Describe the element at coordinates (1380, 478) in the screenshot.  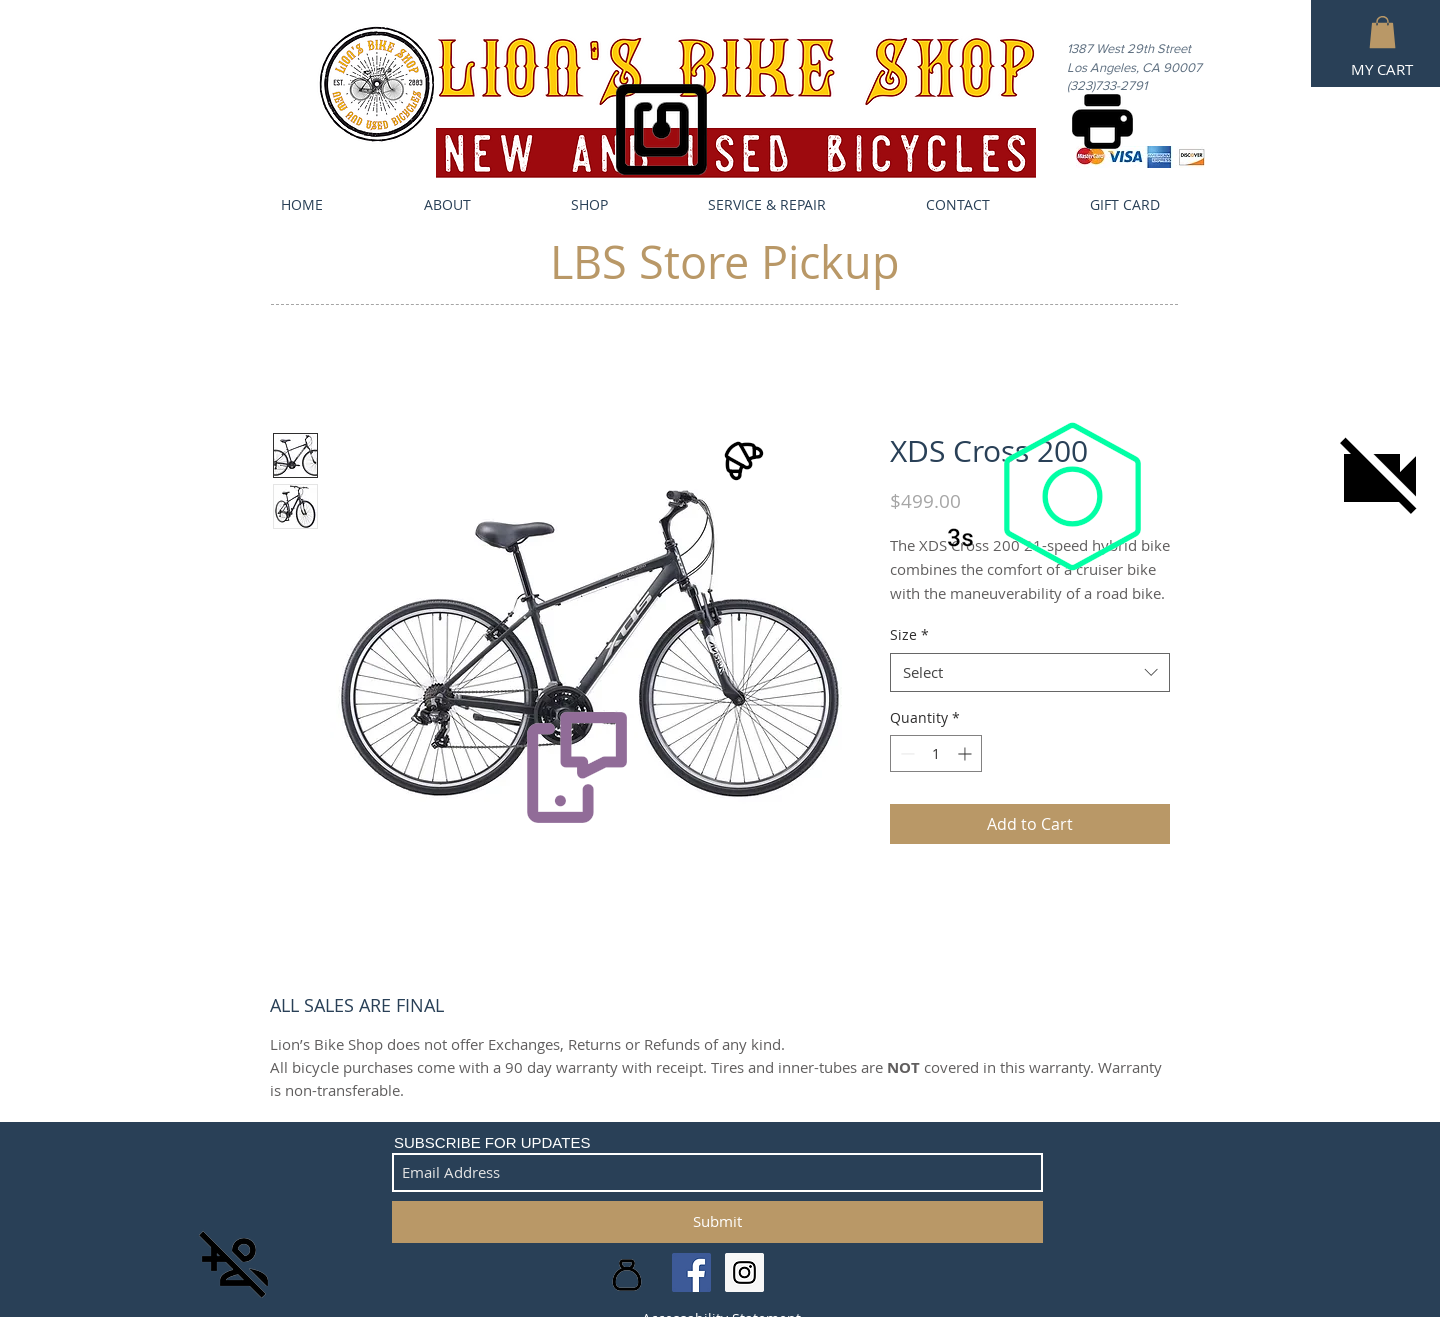
I see `turn off camera or disable video` at that location.